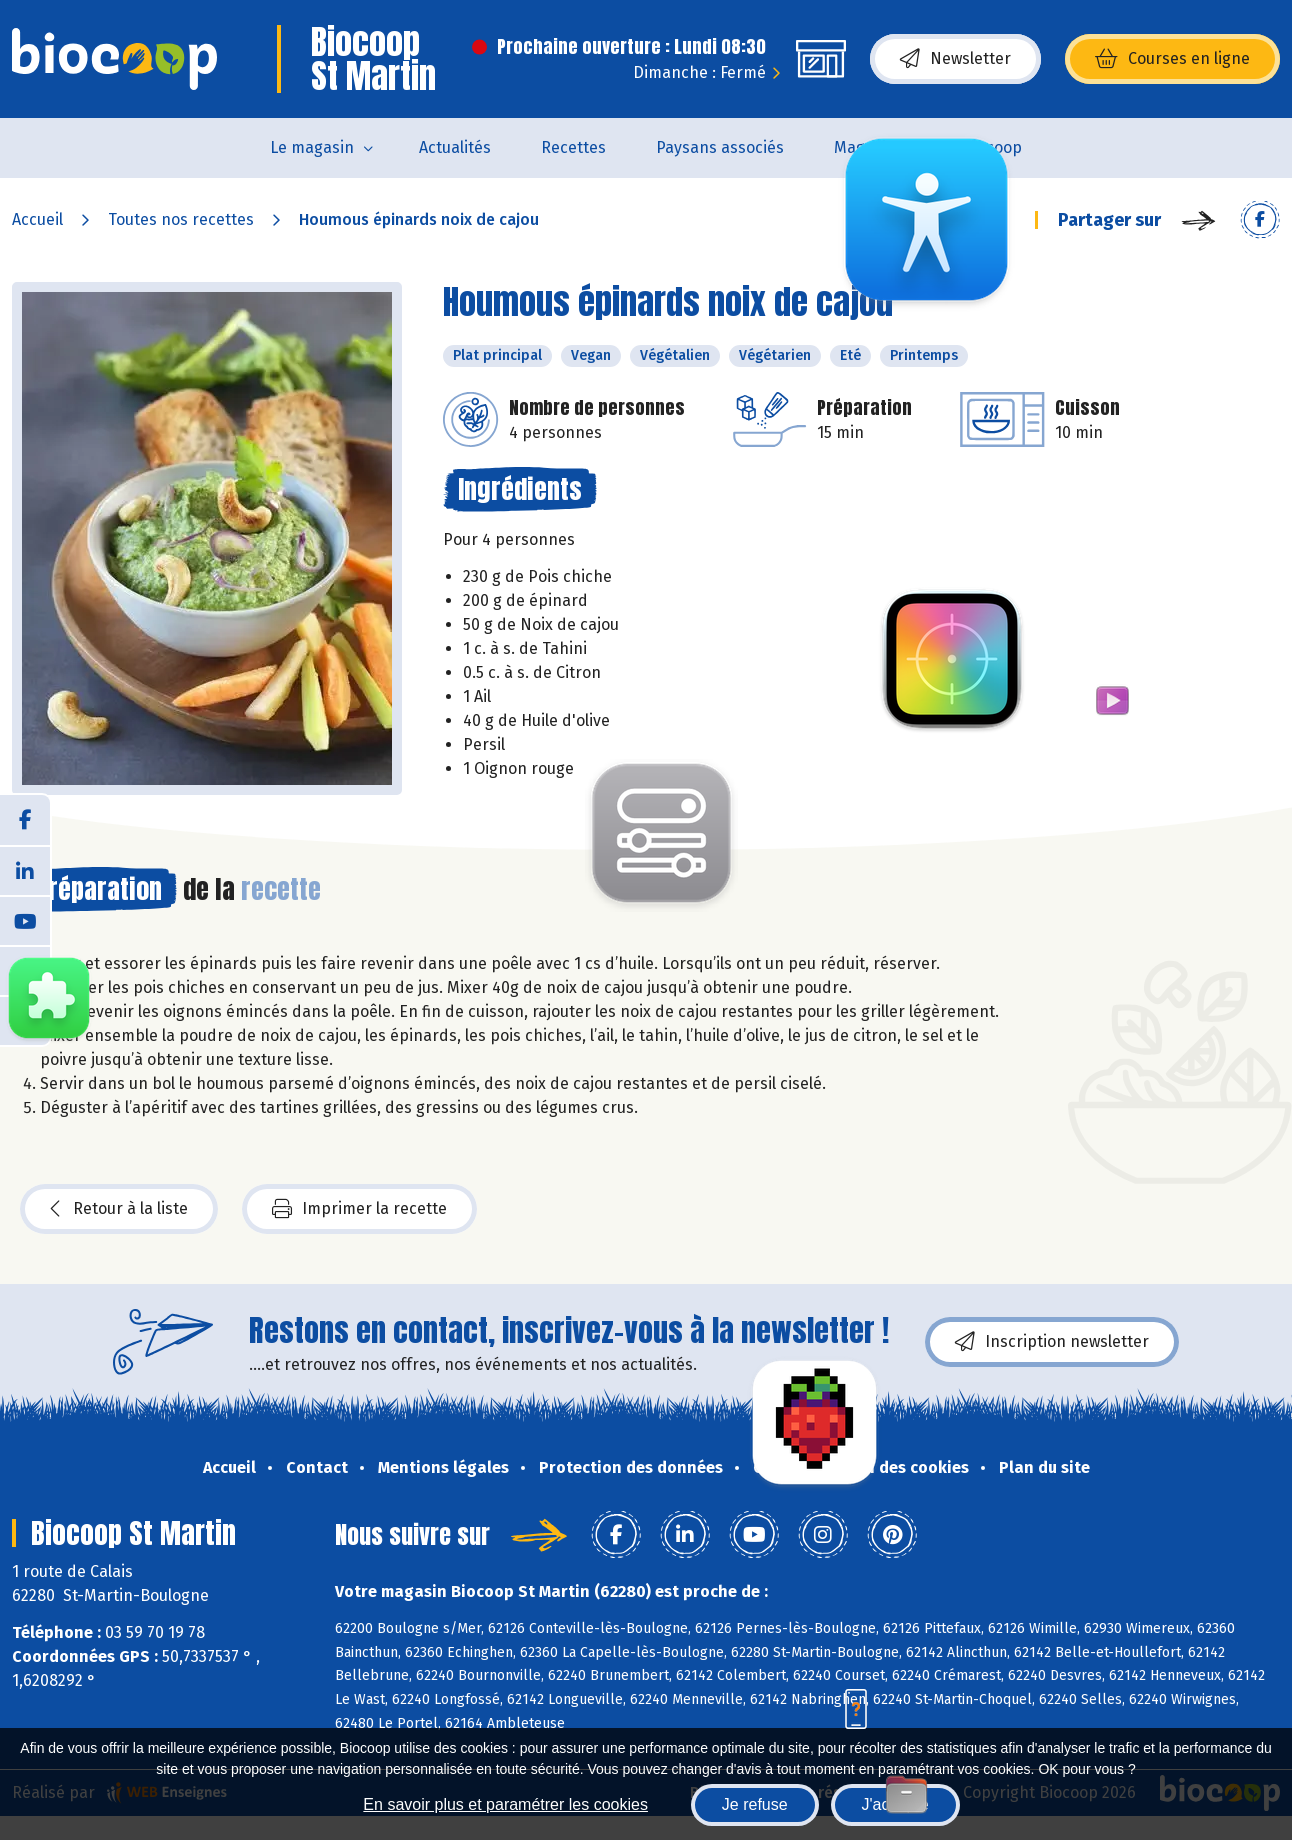 The image size is (1292, 1840). I want to click on open accessibility settings, so click(926, 219).